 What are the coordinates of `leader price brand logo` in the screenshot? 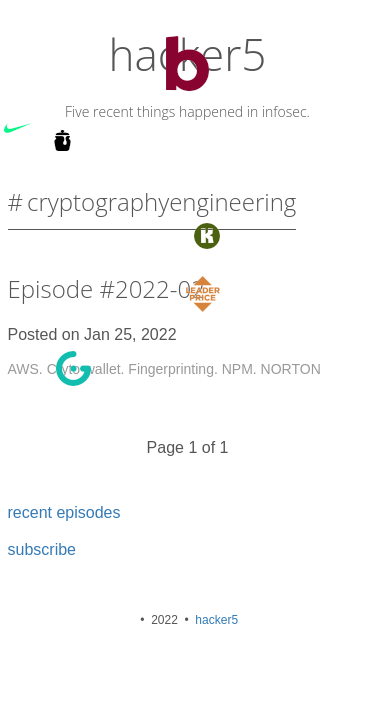 It's located at (203, 294).